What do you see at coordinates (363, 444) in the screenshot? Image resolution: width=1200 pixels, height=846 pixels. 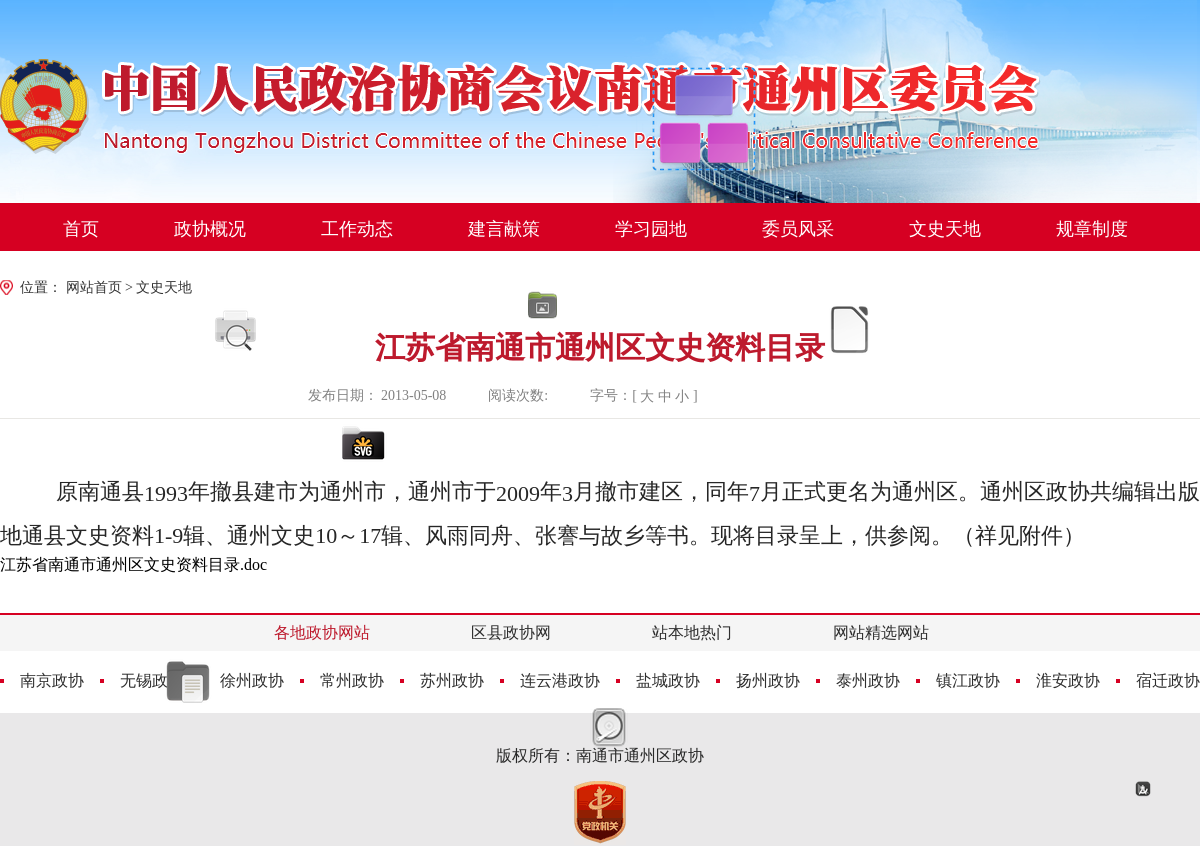 I see `open folder containing svg files` at bounding box center [363, 444].